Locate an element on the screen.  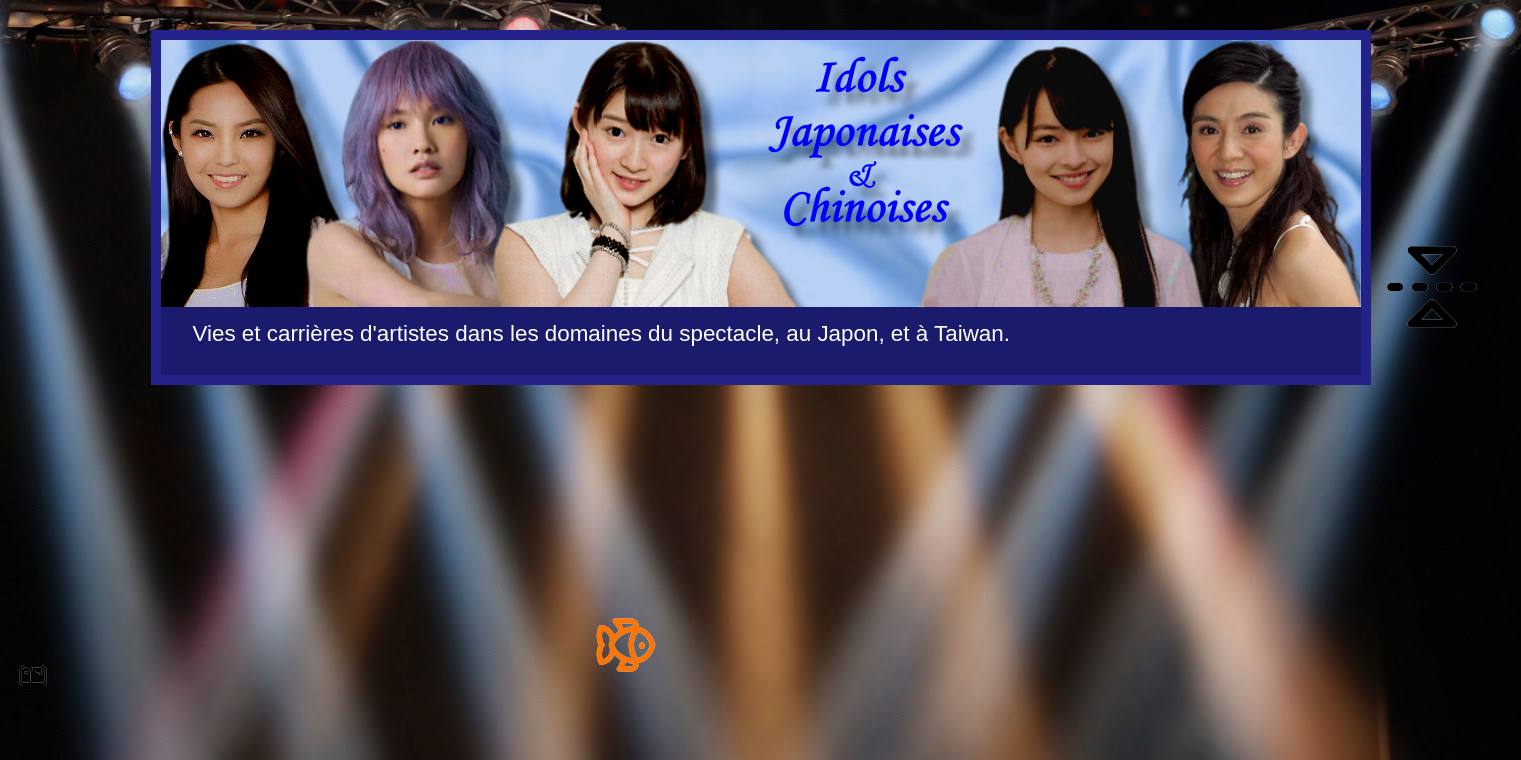
access your mailbox or inbox is located at coordinates (33, 675).